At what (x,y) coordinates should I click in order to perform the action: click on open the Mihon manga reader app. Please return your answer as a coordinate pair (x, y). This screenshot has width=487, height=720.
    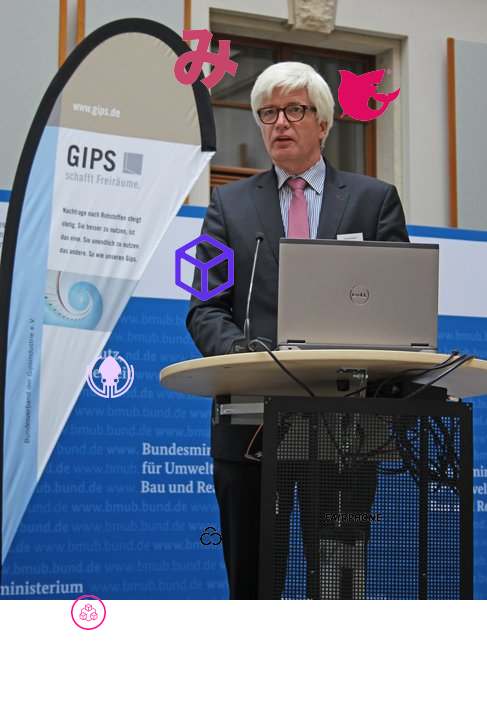
    Looking at the image, I should click on (206, 59).